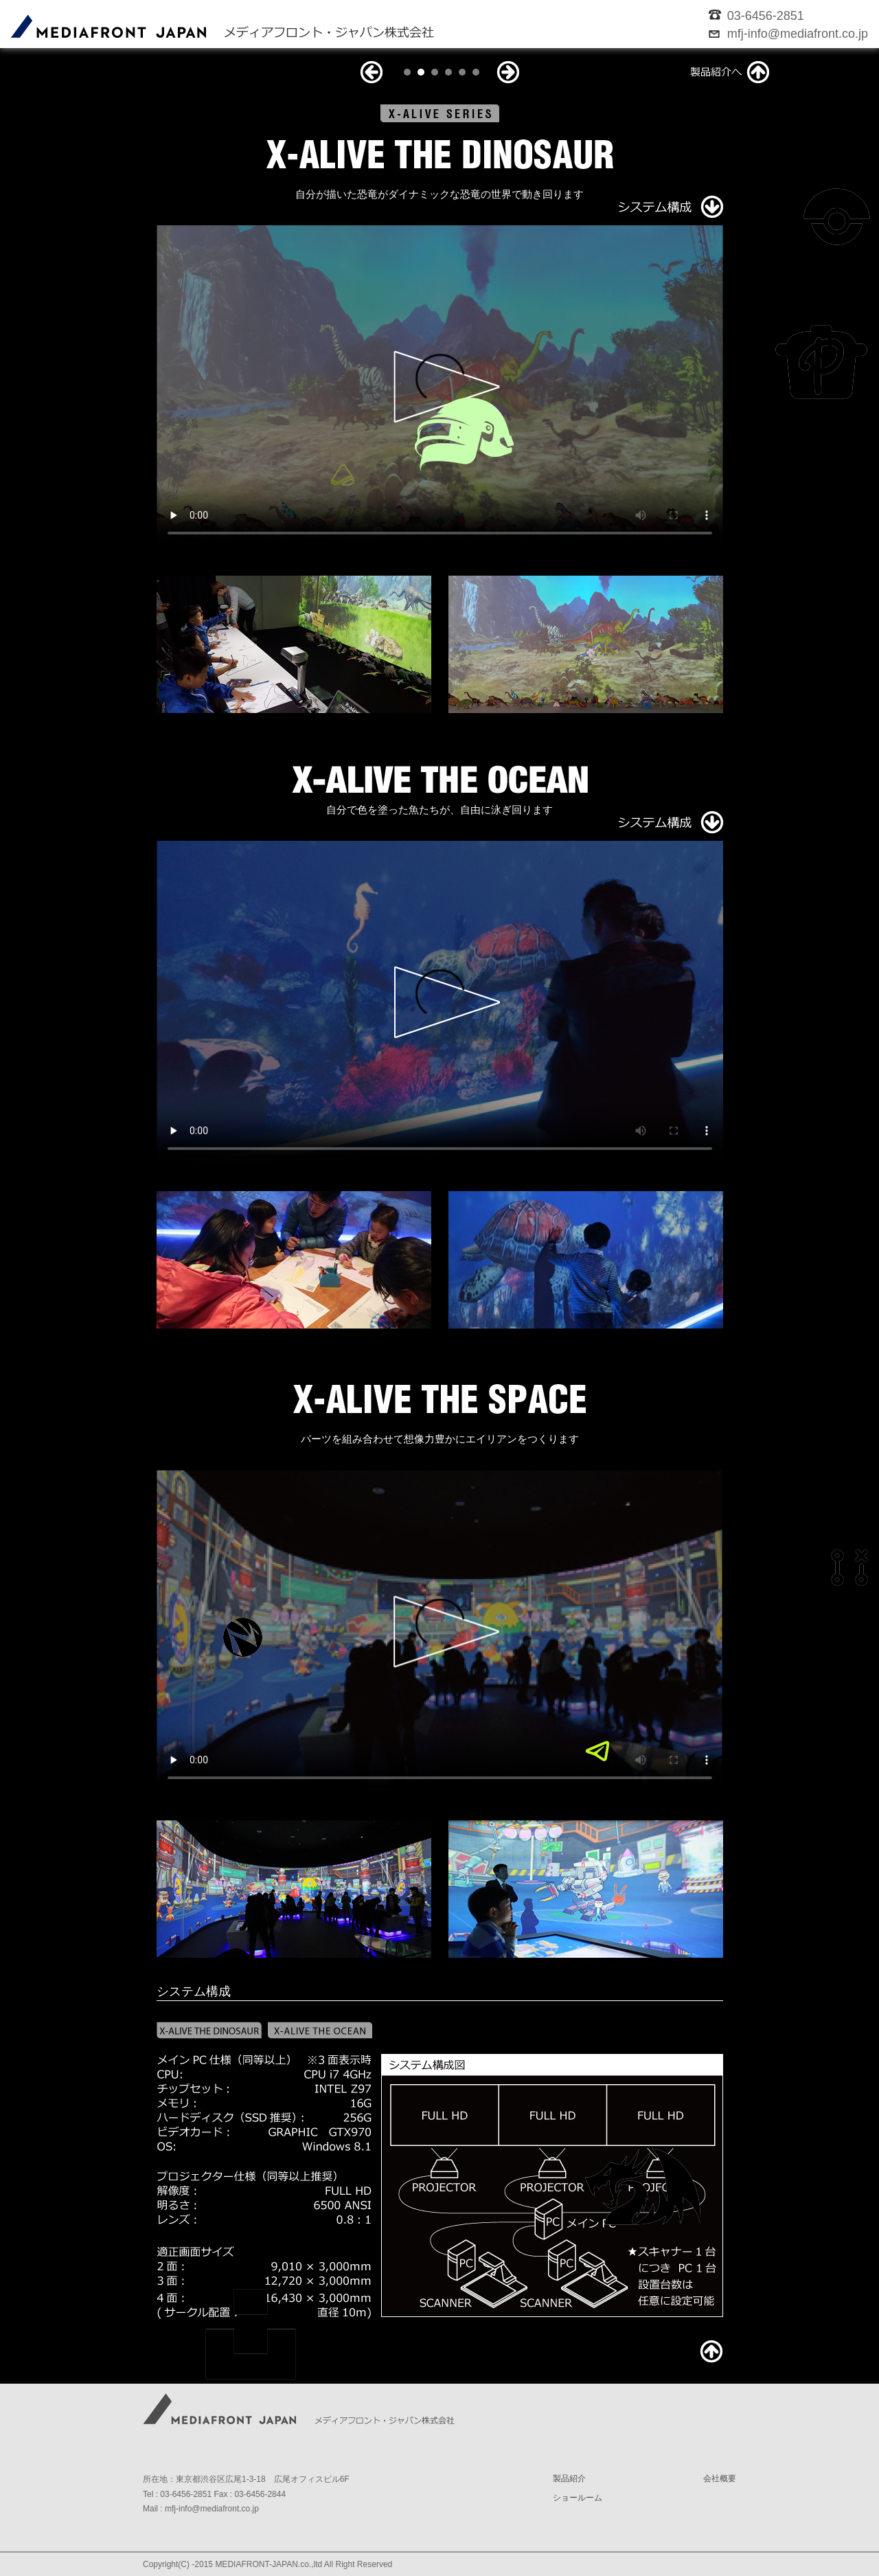 This screenshot has width=879, height=2576. Describe the element at coordinates (251, 2334) in the screenshot. I see `open Unsplash to browse stock photos` at that location.